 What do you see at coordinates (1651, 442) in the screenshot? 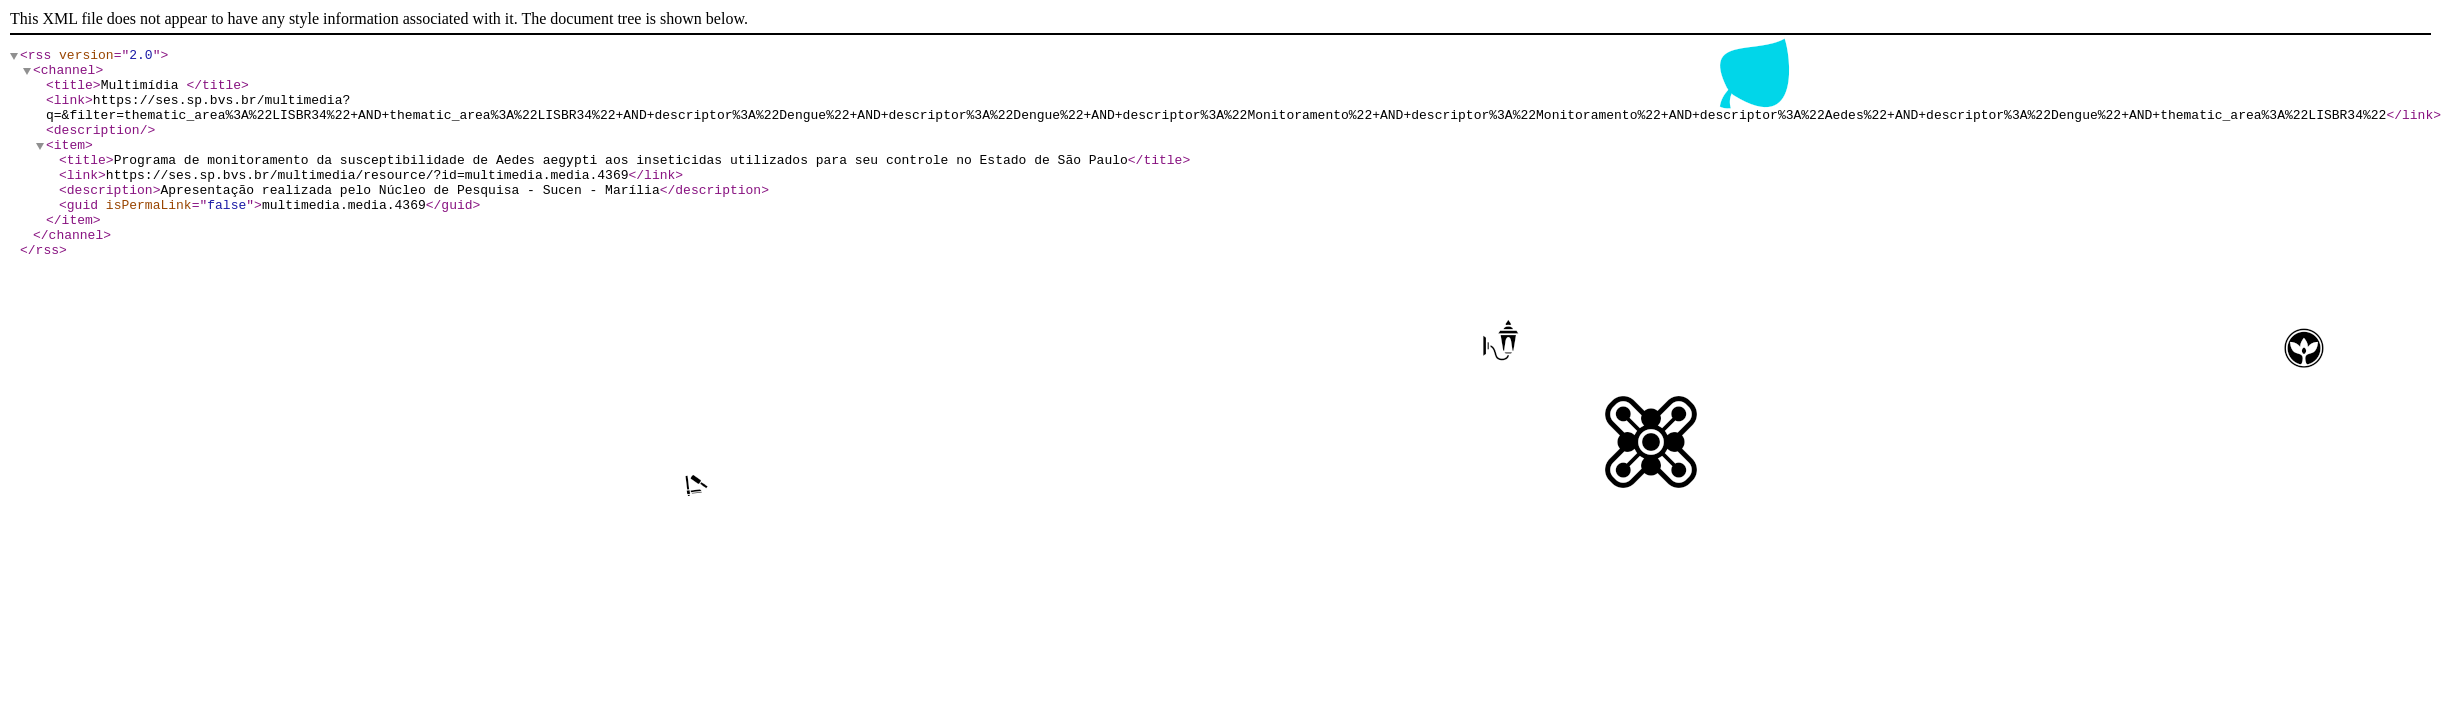
I see `a network or connected nodes icon` at bounding box center [1651, 442].